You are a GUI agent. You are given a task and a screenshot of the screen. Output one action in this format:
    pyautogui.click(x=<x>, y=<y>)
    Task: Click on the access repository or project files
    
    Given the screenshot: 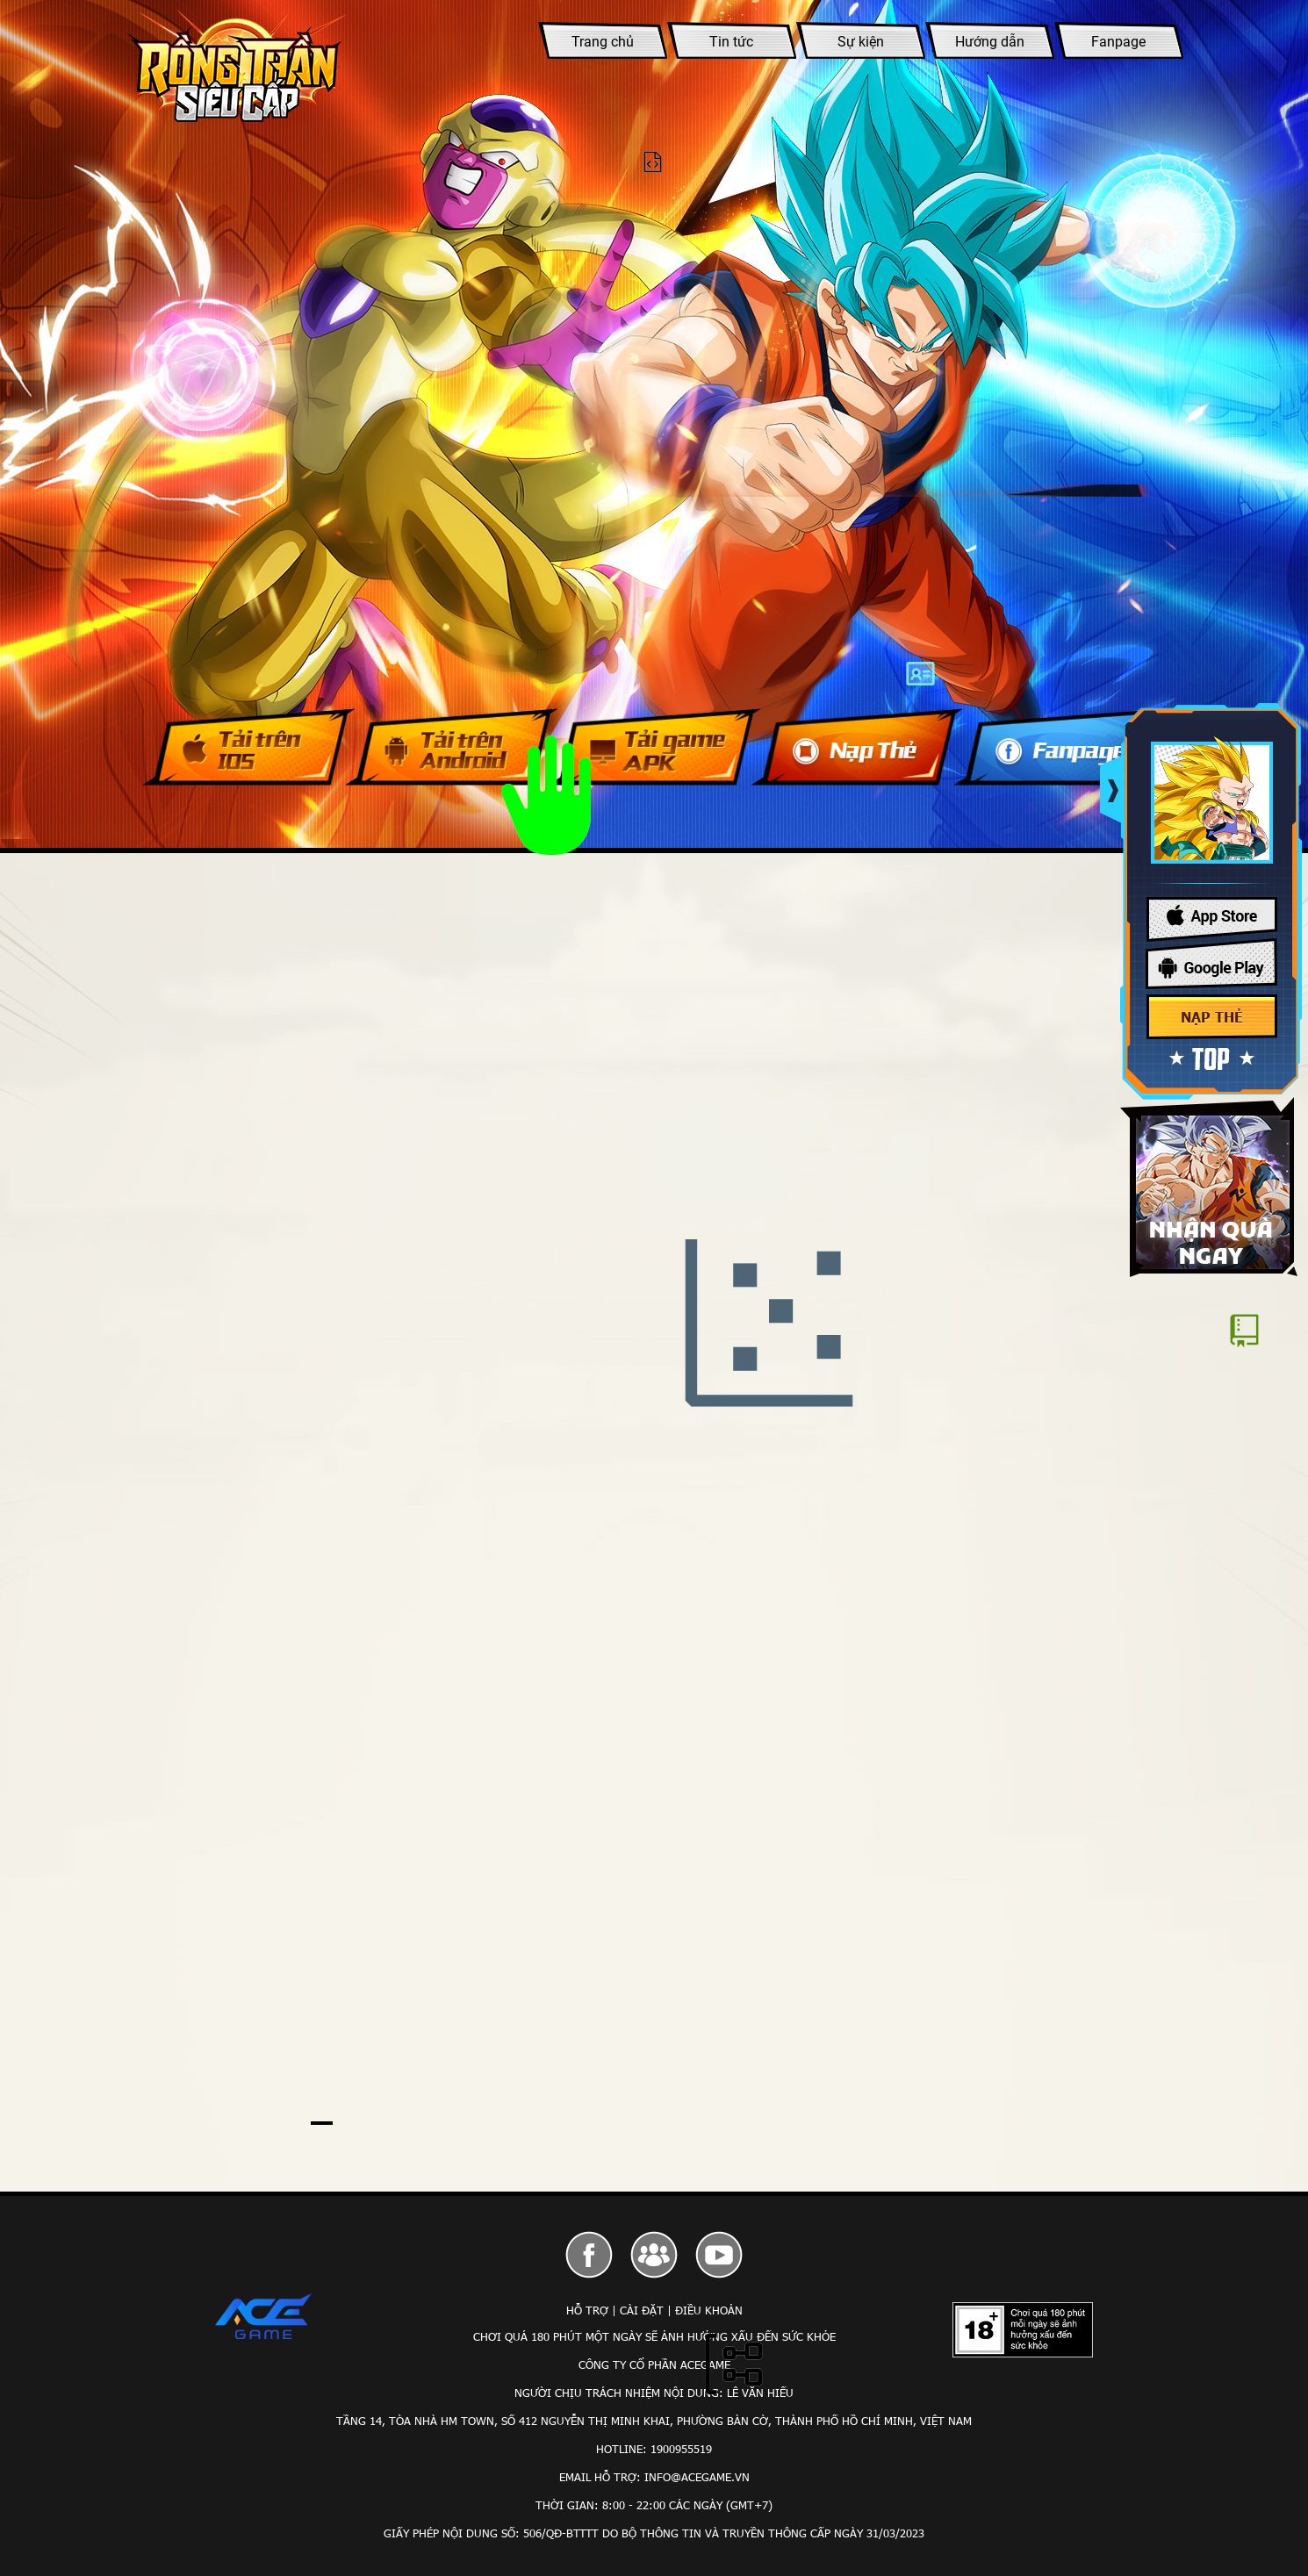 What is the action you would take?
    pyautogui.click(x=1244, y=1328)
    